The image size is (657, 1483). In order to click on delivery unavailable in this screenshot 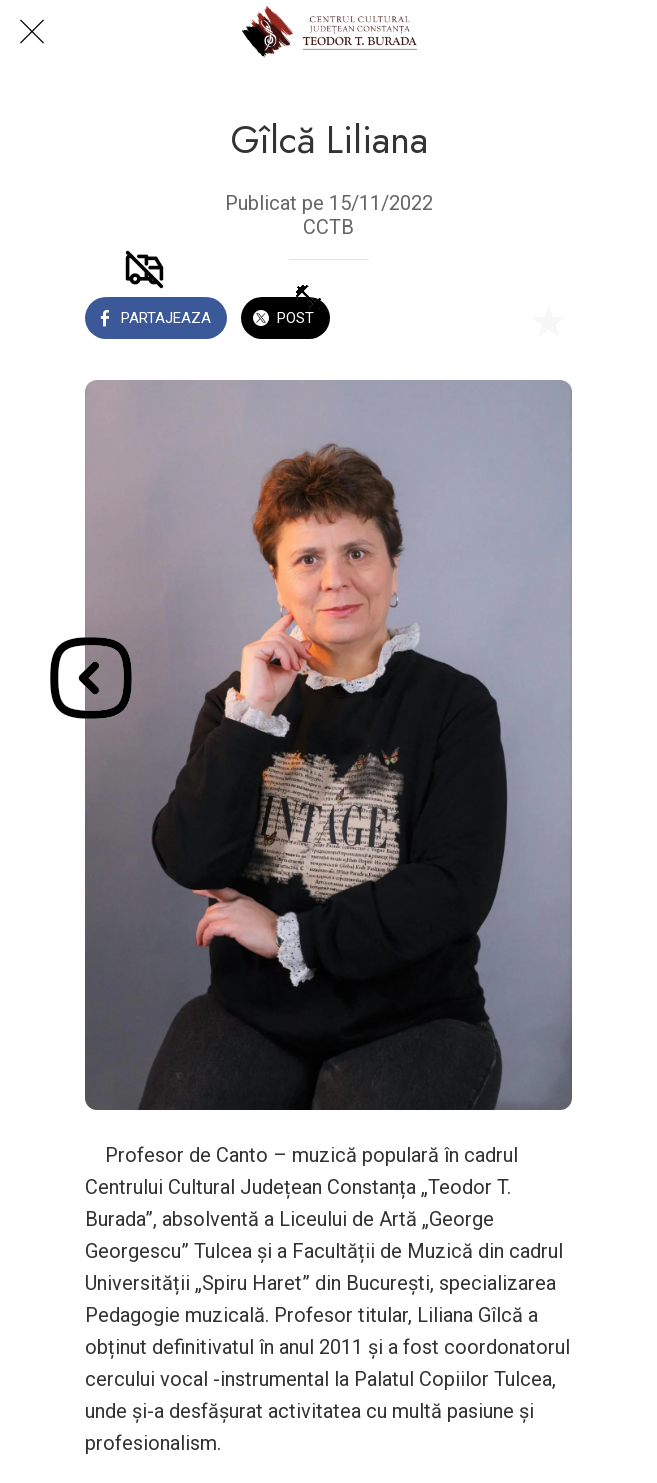, I will do `click(144, 269)`.